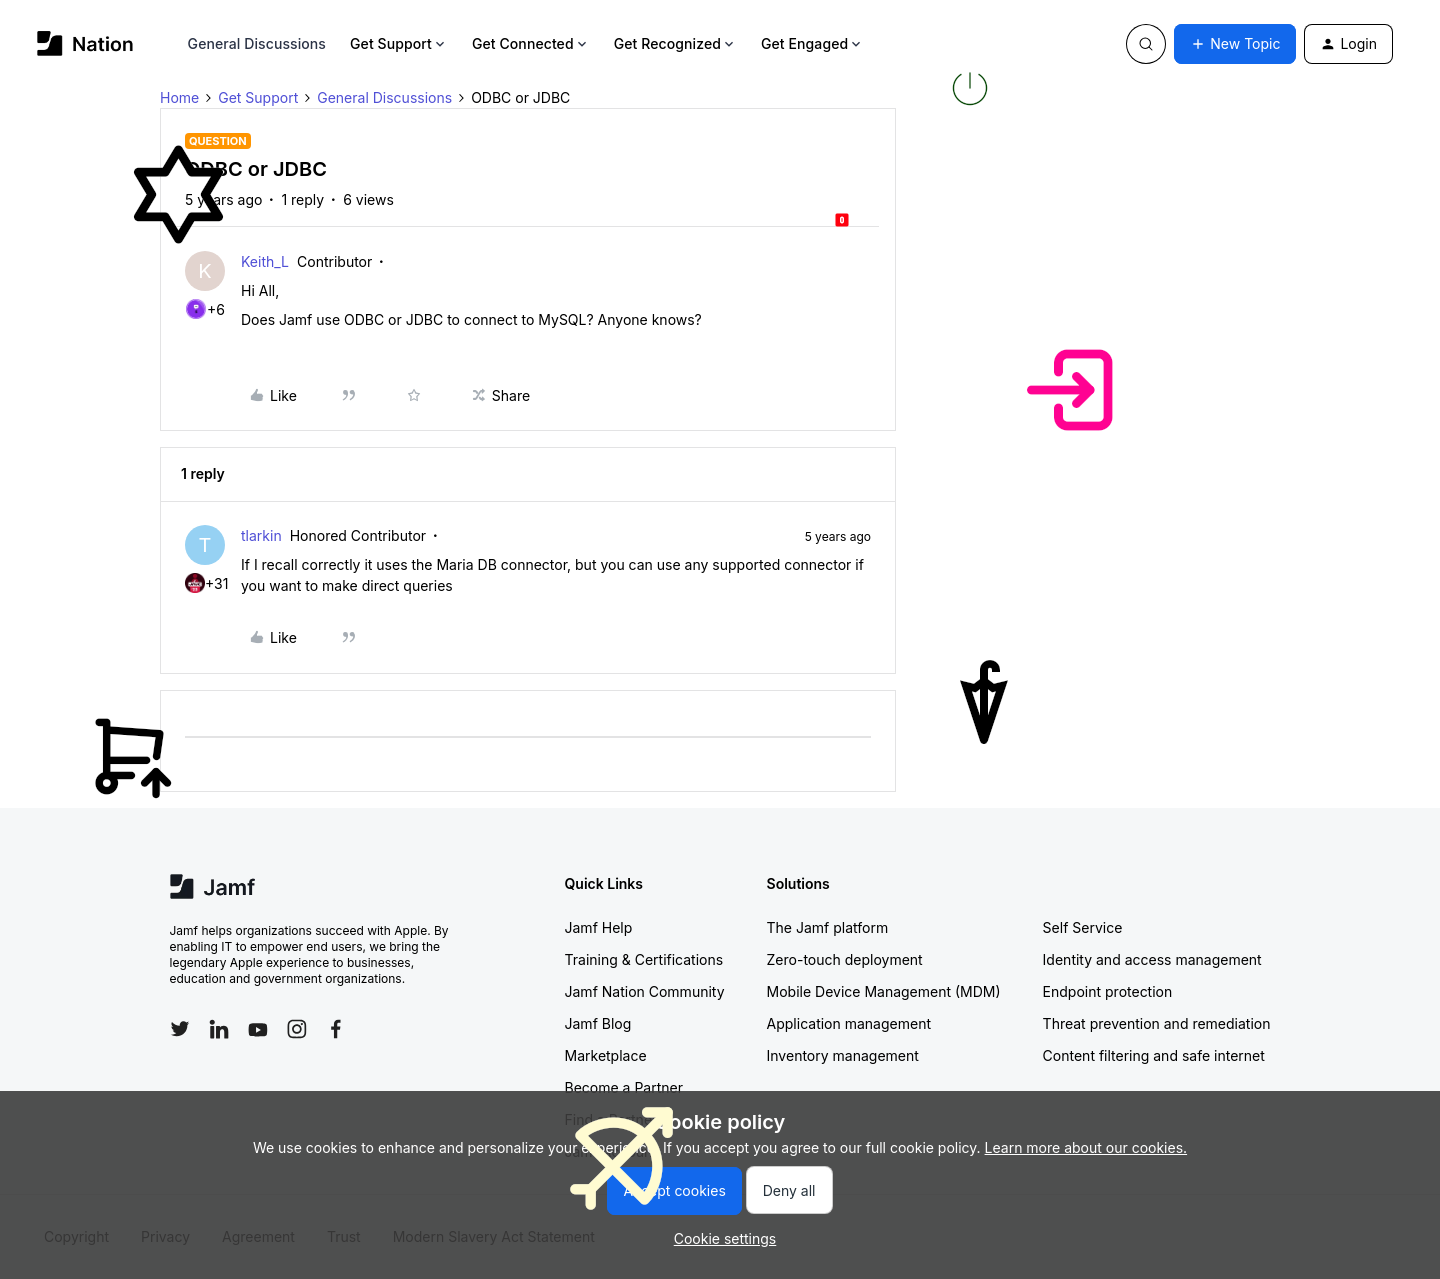 Image resolution: width=1440 pixels, height=1279 pixels. Describe the element at coordinates (621, 1158) in the screenshot. I see `archery or bow-related feature` at that location.